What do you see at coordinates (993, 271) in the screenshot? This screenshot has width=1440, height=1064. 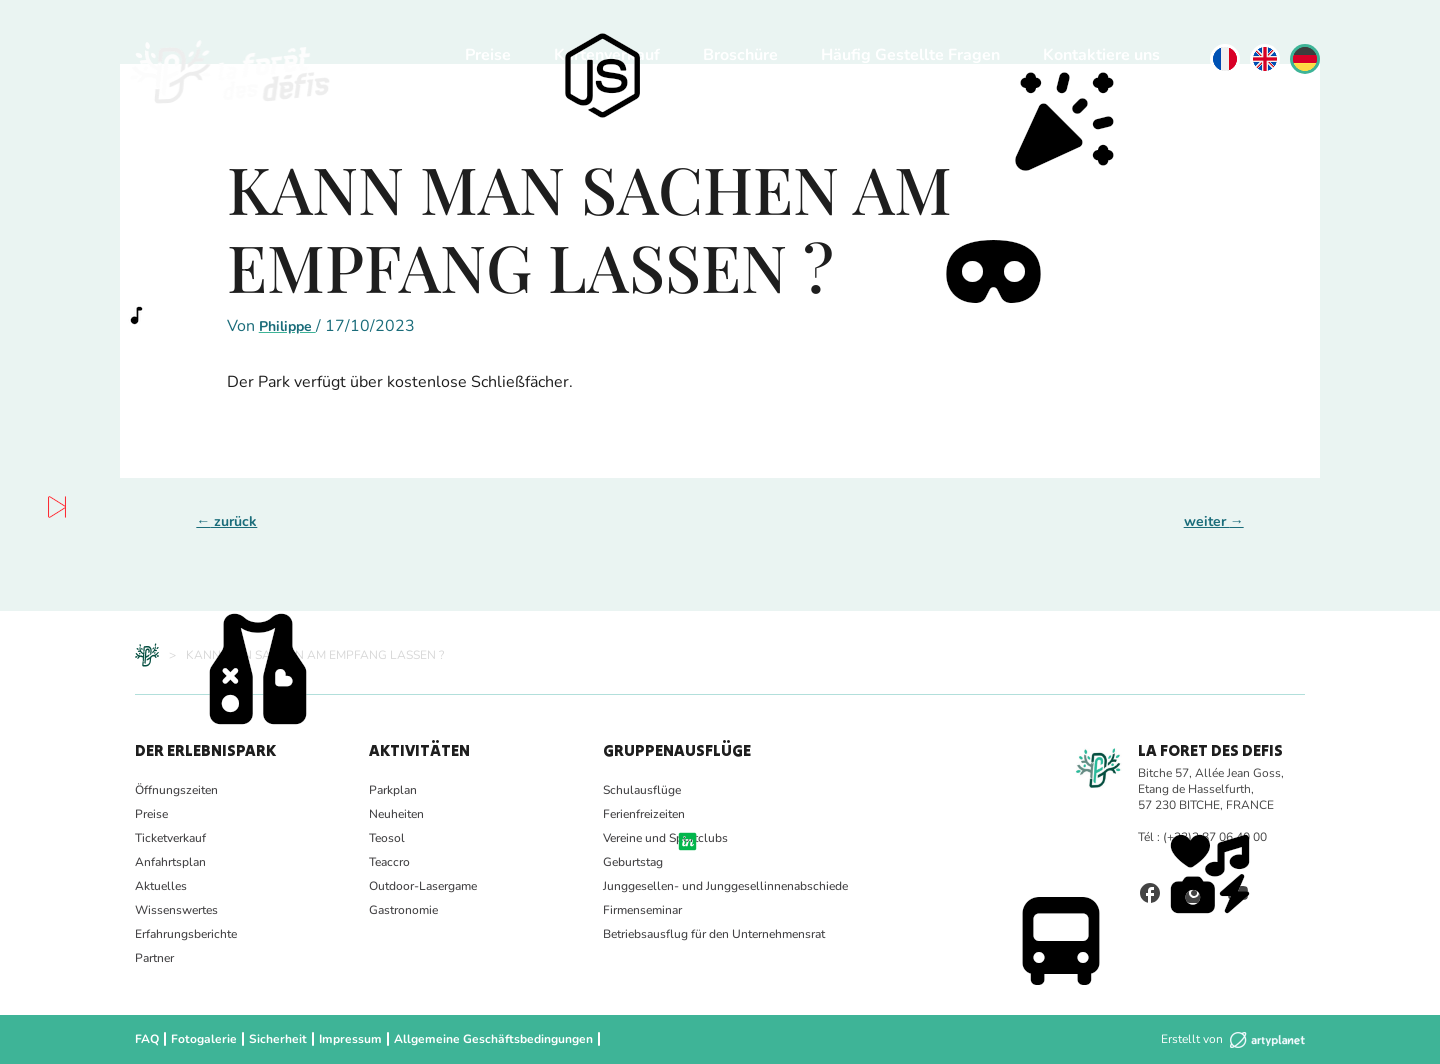 I see `enable incognito or private browsing mode` at bounding box center [993, 271].